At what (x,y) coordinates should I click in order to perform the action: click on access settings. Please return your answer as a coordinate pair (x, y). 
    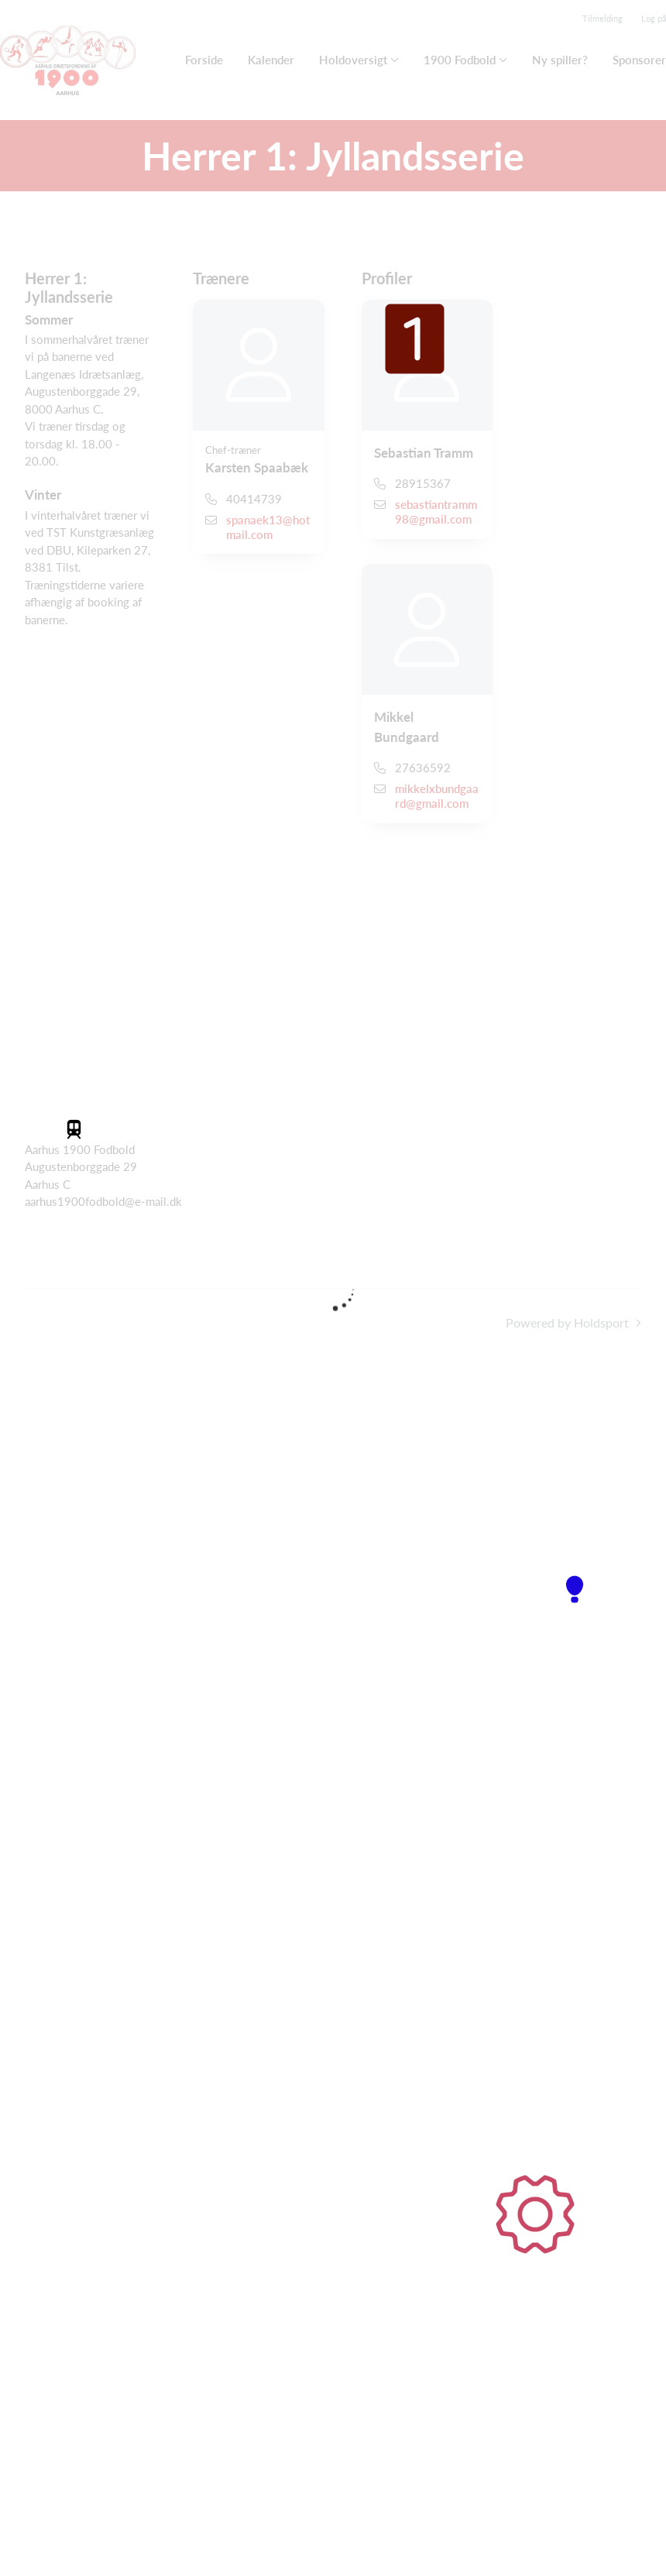
    Looking at the image, I should click on (535, 2214).